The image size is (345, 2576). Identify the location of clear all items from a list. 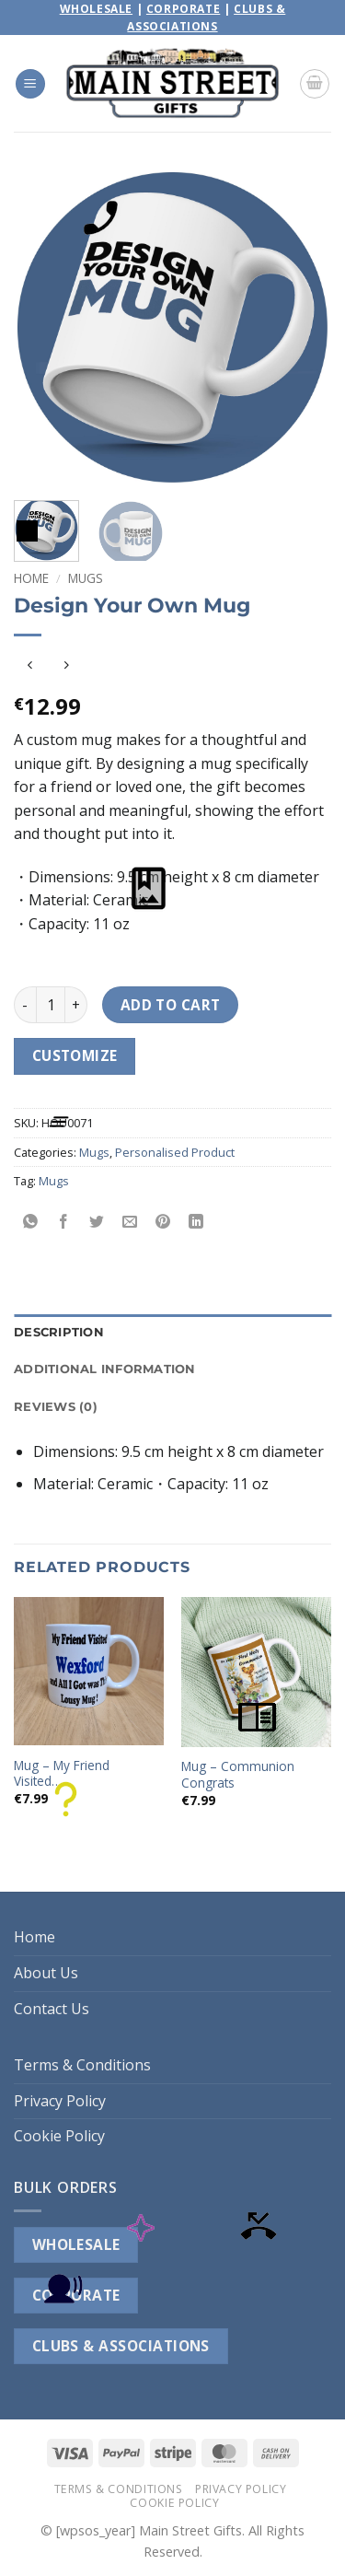
(59, 1122).